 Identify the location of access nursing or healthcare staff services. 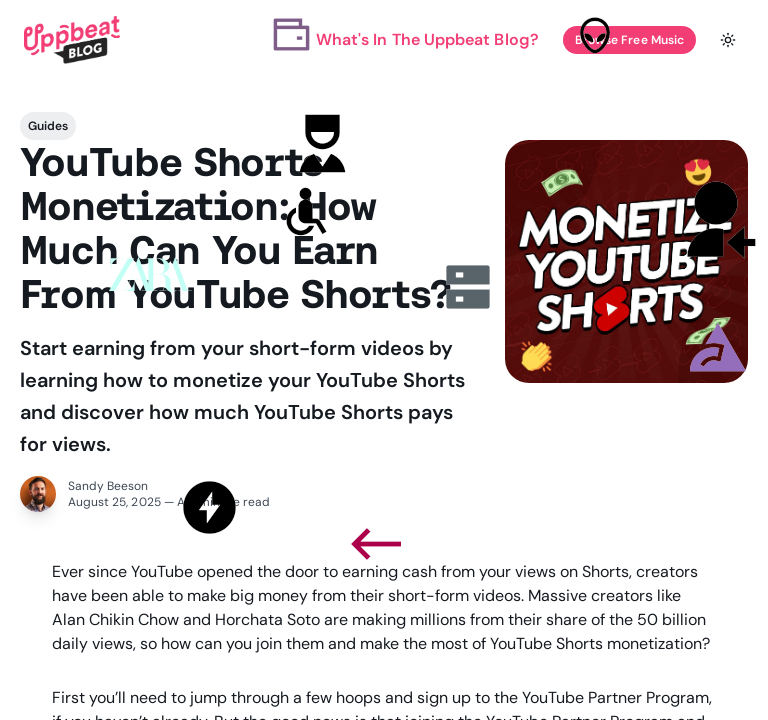
(322, 143).